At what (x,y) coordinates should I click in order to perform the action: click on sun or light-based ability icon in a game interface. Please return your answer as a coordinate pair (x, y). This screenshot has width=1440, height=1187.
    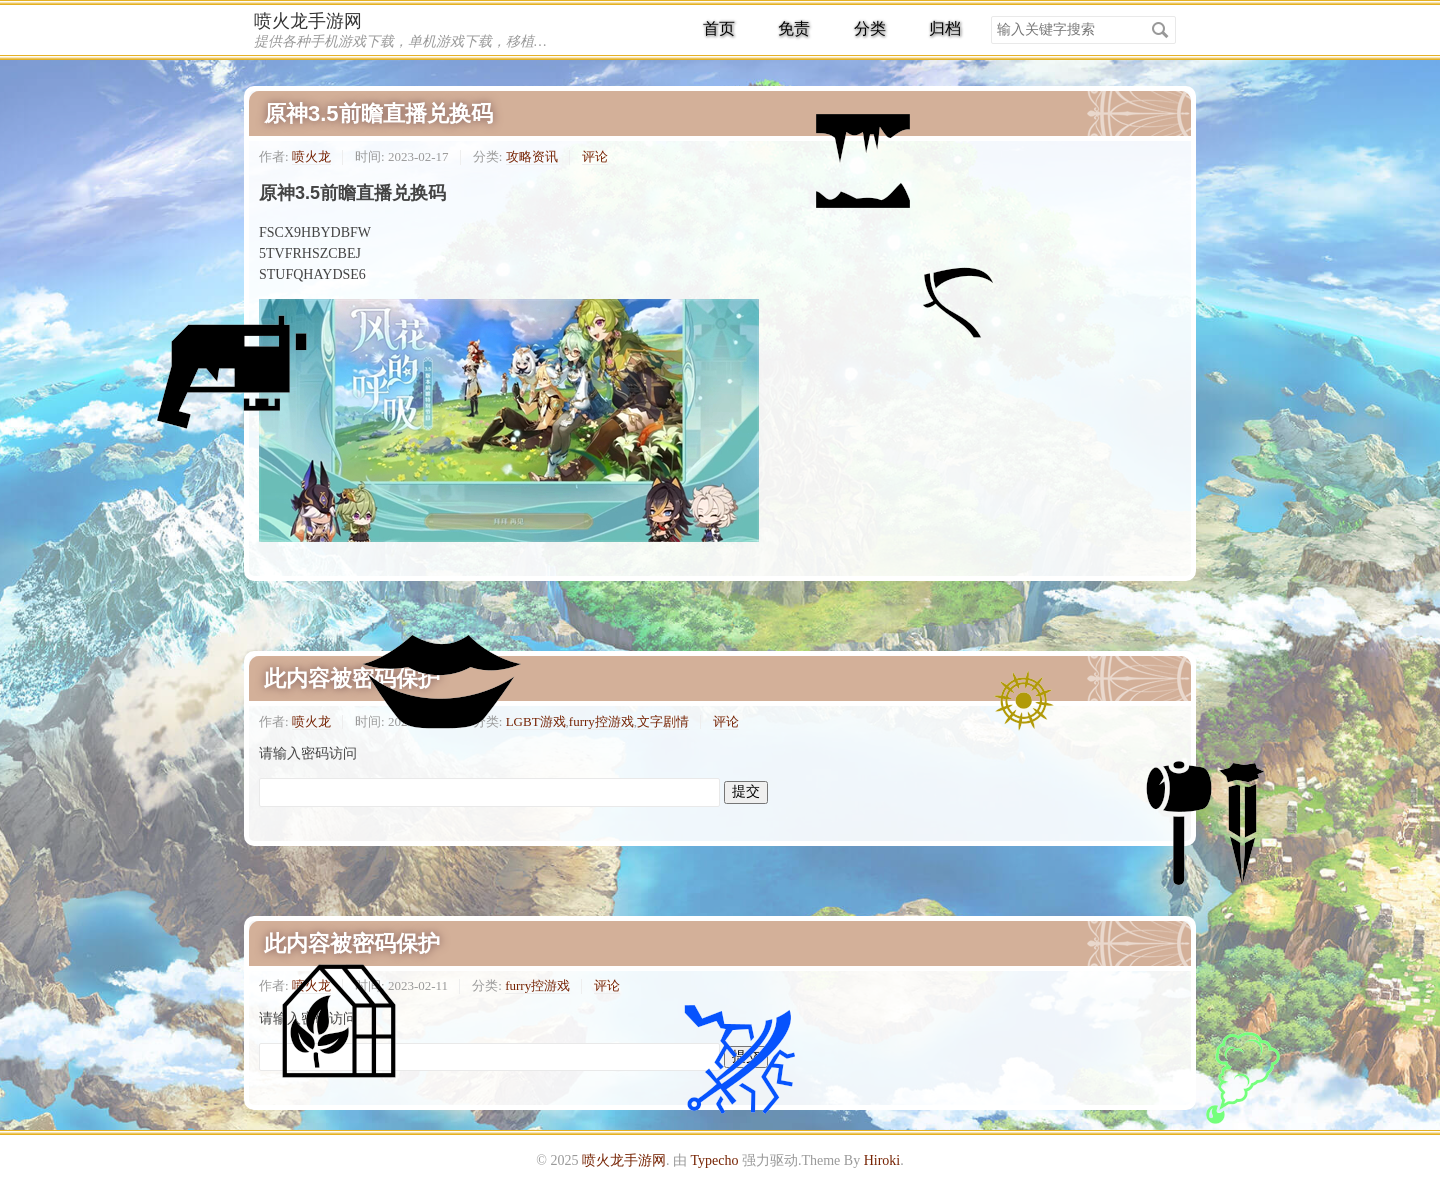
    Looking at the image, I should click on (1023, 700).